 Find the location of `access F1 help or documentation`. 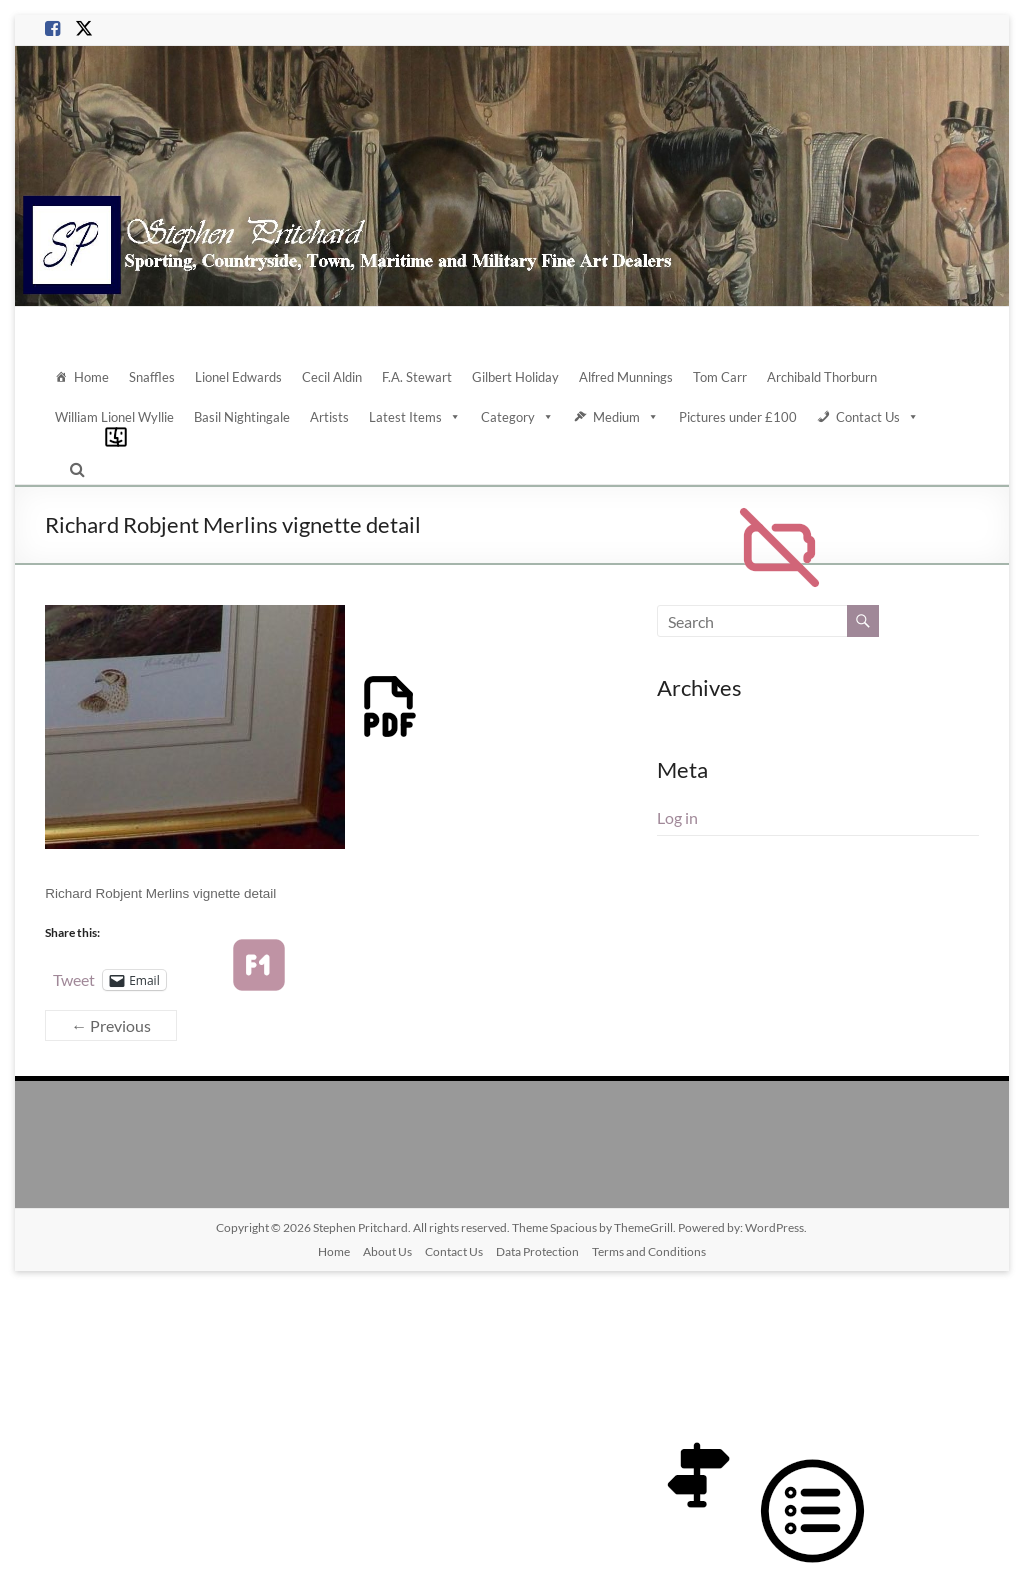

access F1 help or documentation is located at coordinates (259, 965).